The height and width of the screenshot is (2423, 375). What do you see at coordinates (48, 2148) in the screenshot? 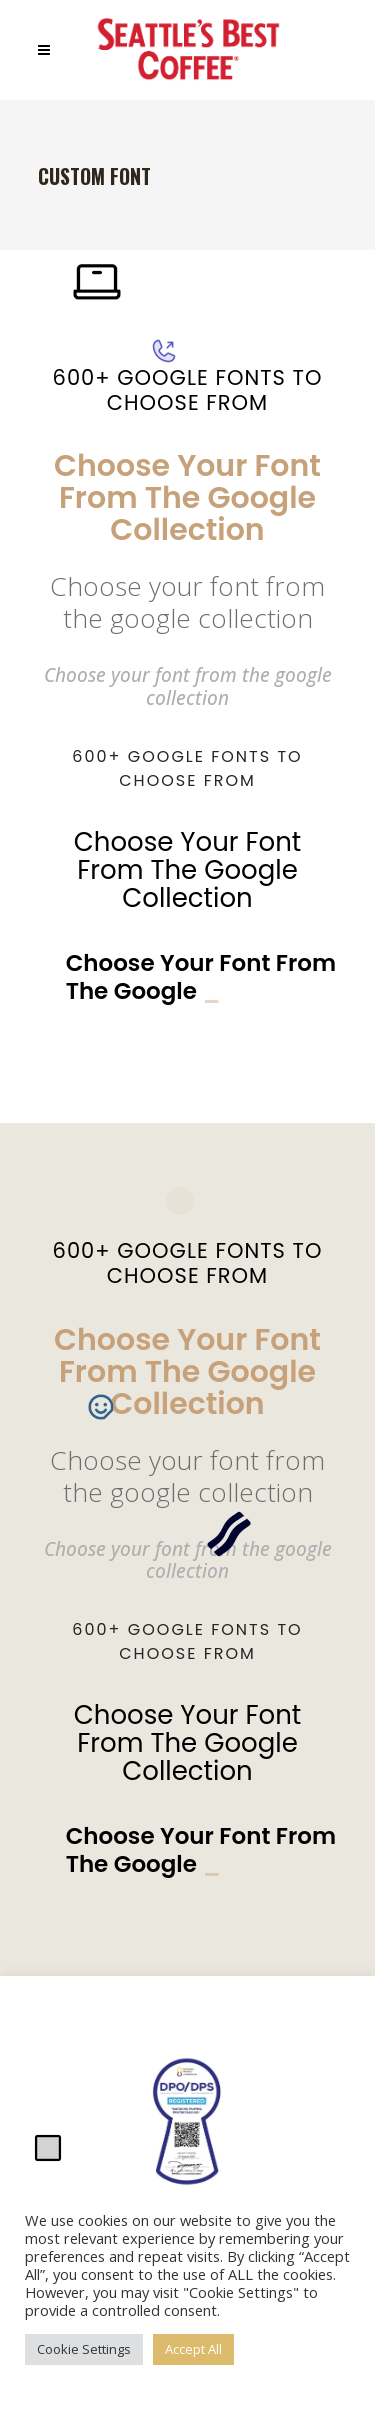
I see `stop media playback` at bounding box center [48, 2148].